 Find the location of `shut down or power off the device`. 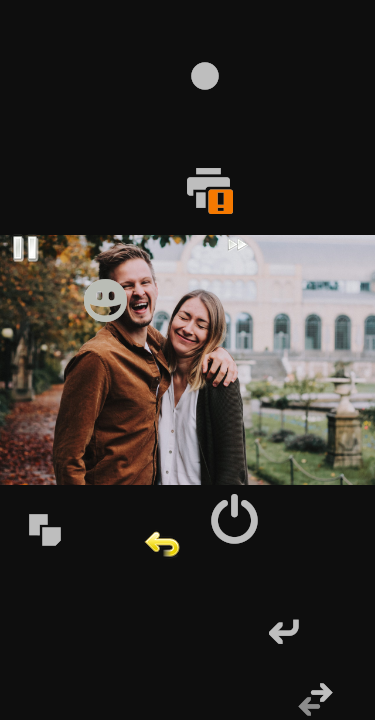

shut down or power off the device is located at coordinates (234, 520).